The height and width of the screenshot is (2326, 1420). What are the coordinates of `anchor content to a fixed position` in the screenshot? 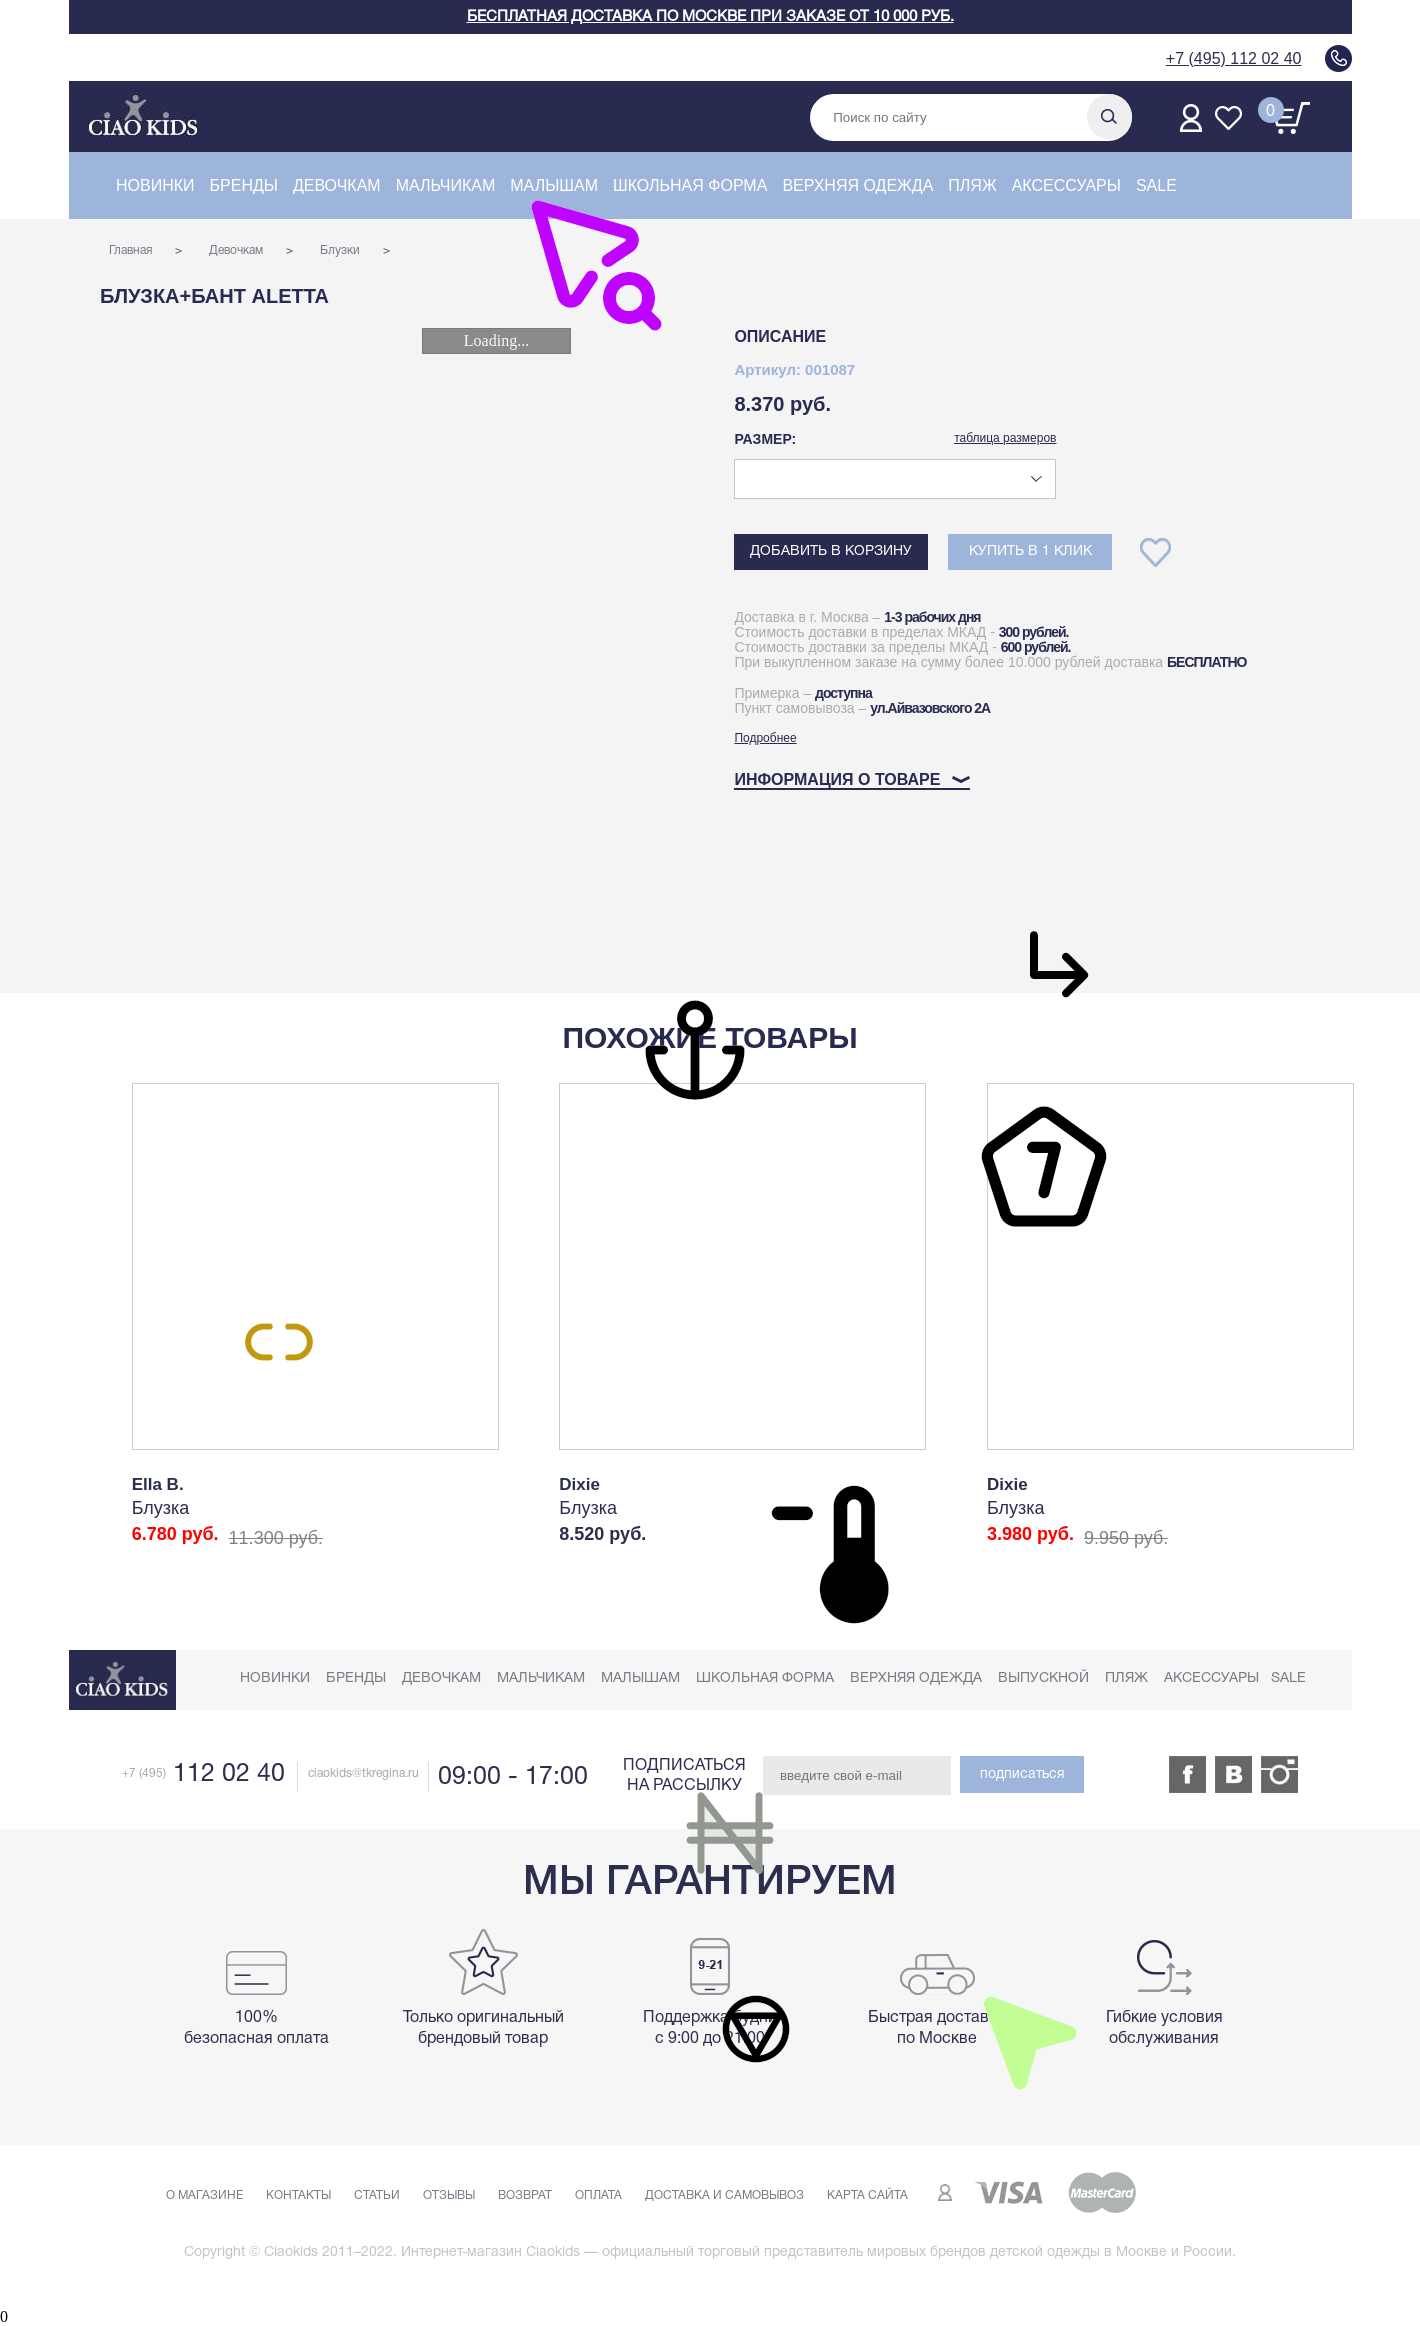 It's located at (695, 1050).